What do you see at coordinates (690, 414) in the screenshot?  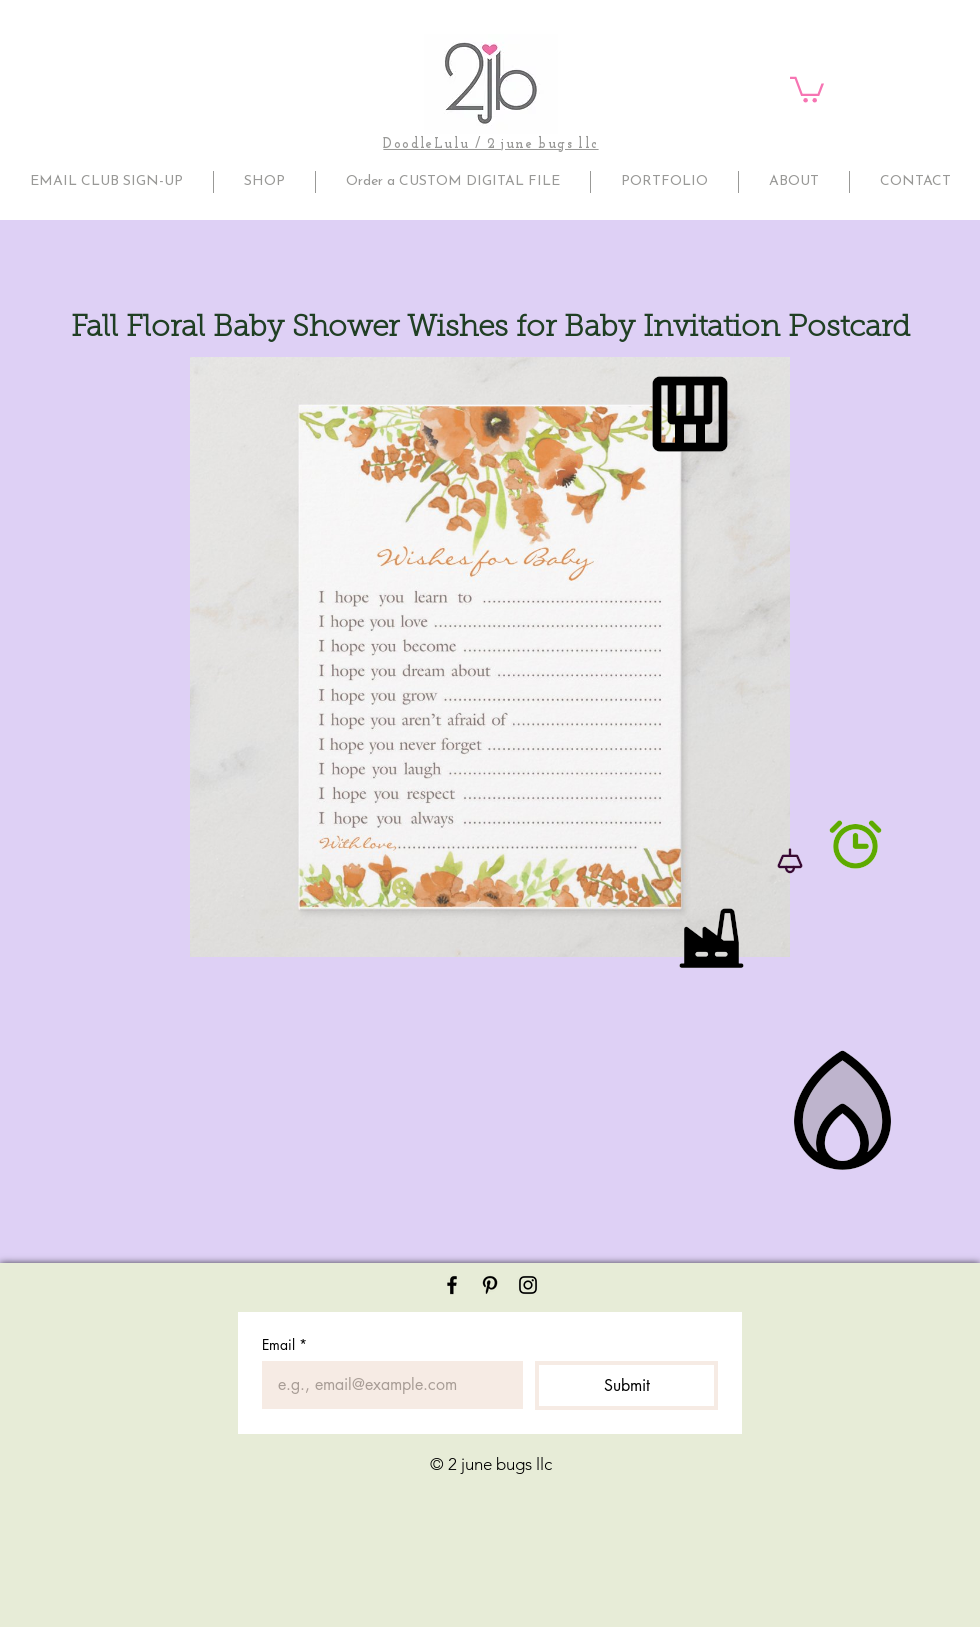 I see `open music or piano app` at bounding box center [690, 414].